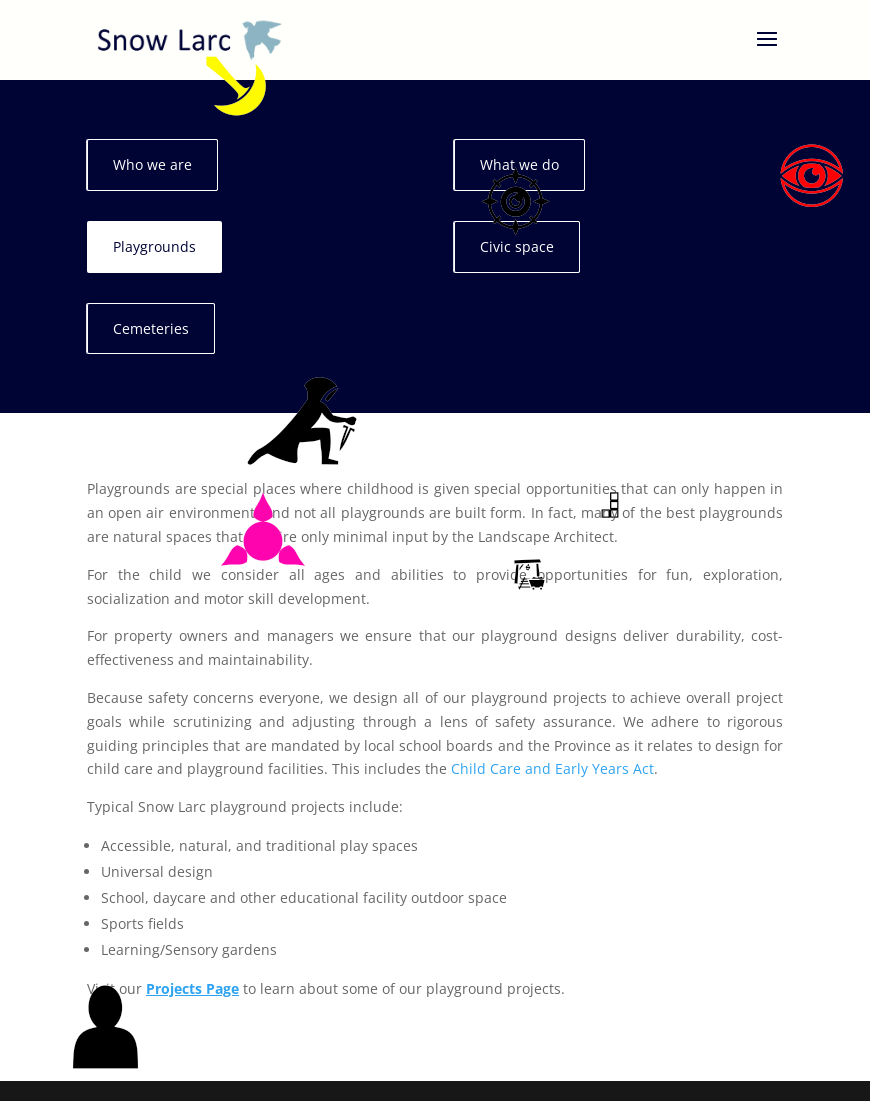  Describe the element at coordinates (529, 574) in the screenshot. I see `access gold mine resource building` at that location.